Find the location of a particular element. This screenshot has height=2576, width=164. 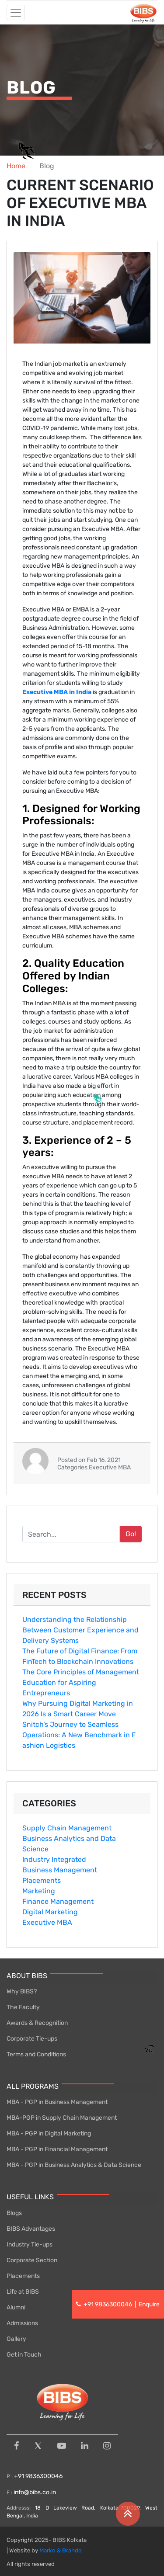

indicates ocean or water-related content is located at coordinates (150, 2048).